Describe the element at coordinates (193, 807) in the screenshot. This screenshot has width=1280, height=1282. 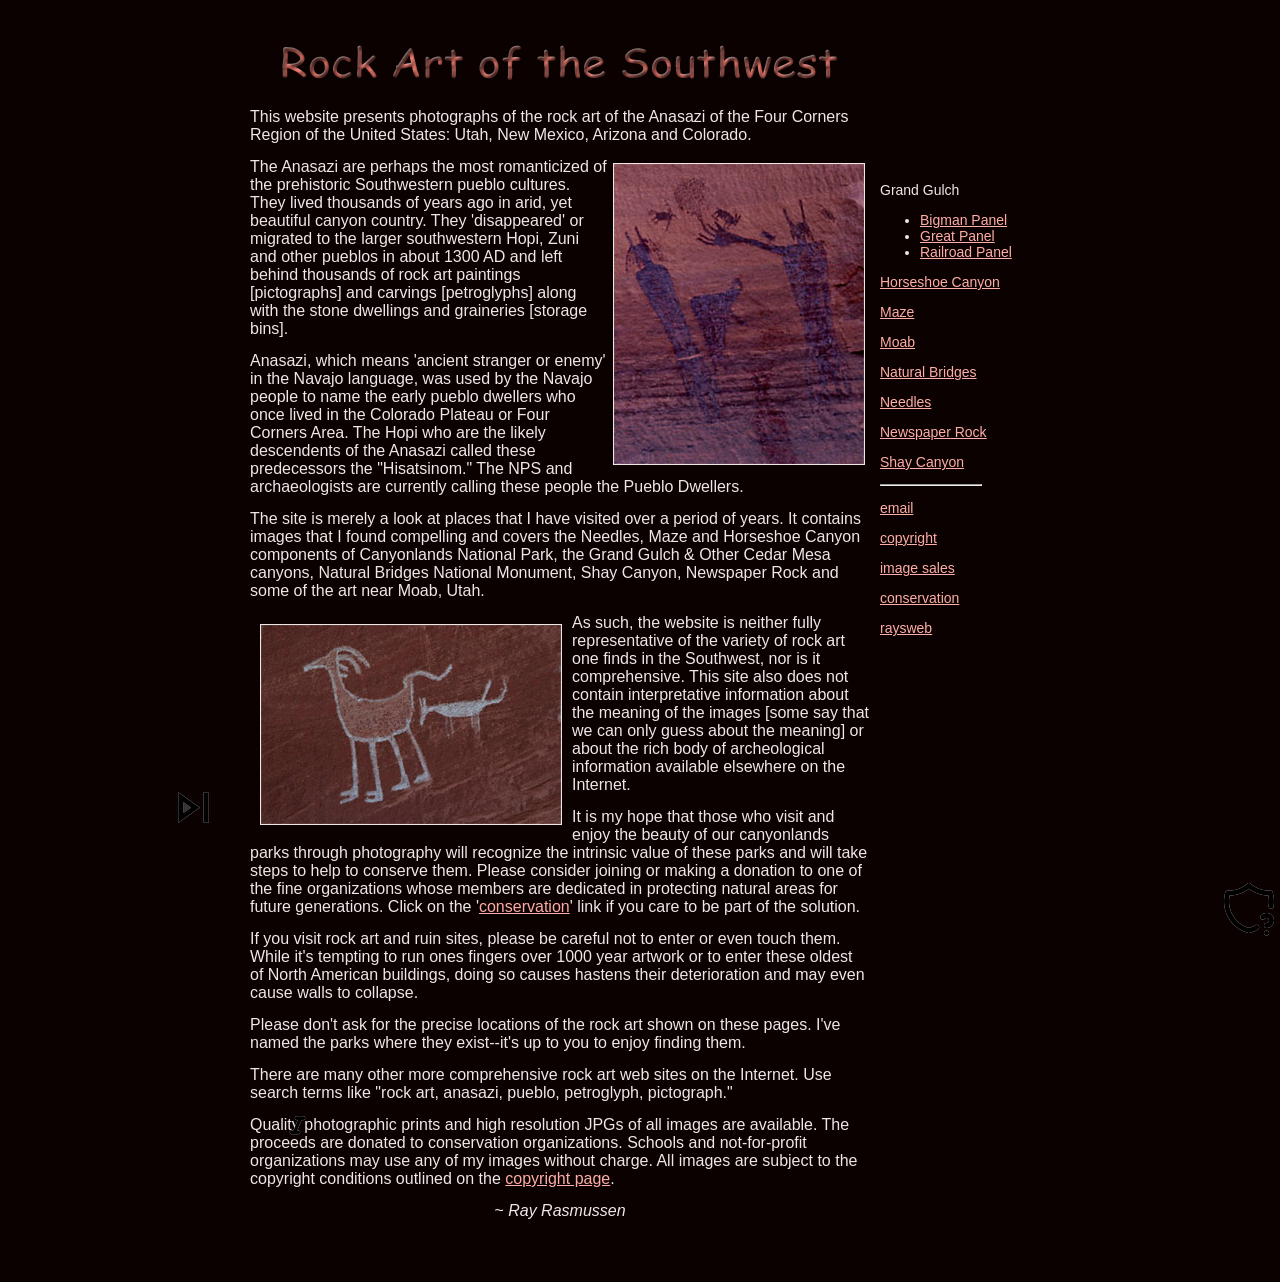
I see `skip to the next track or video` at that location.